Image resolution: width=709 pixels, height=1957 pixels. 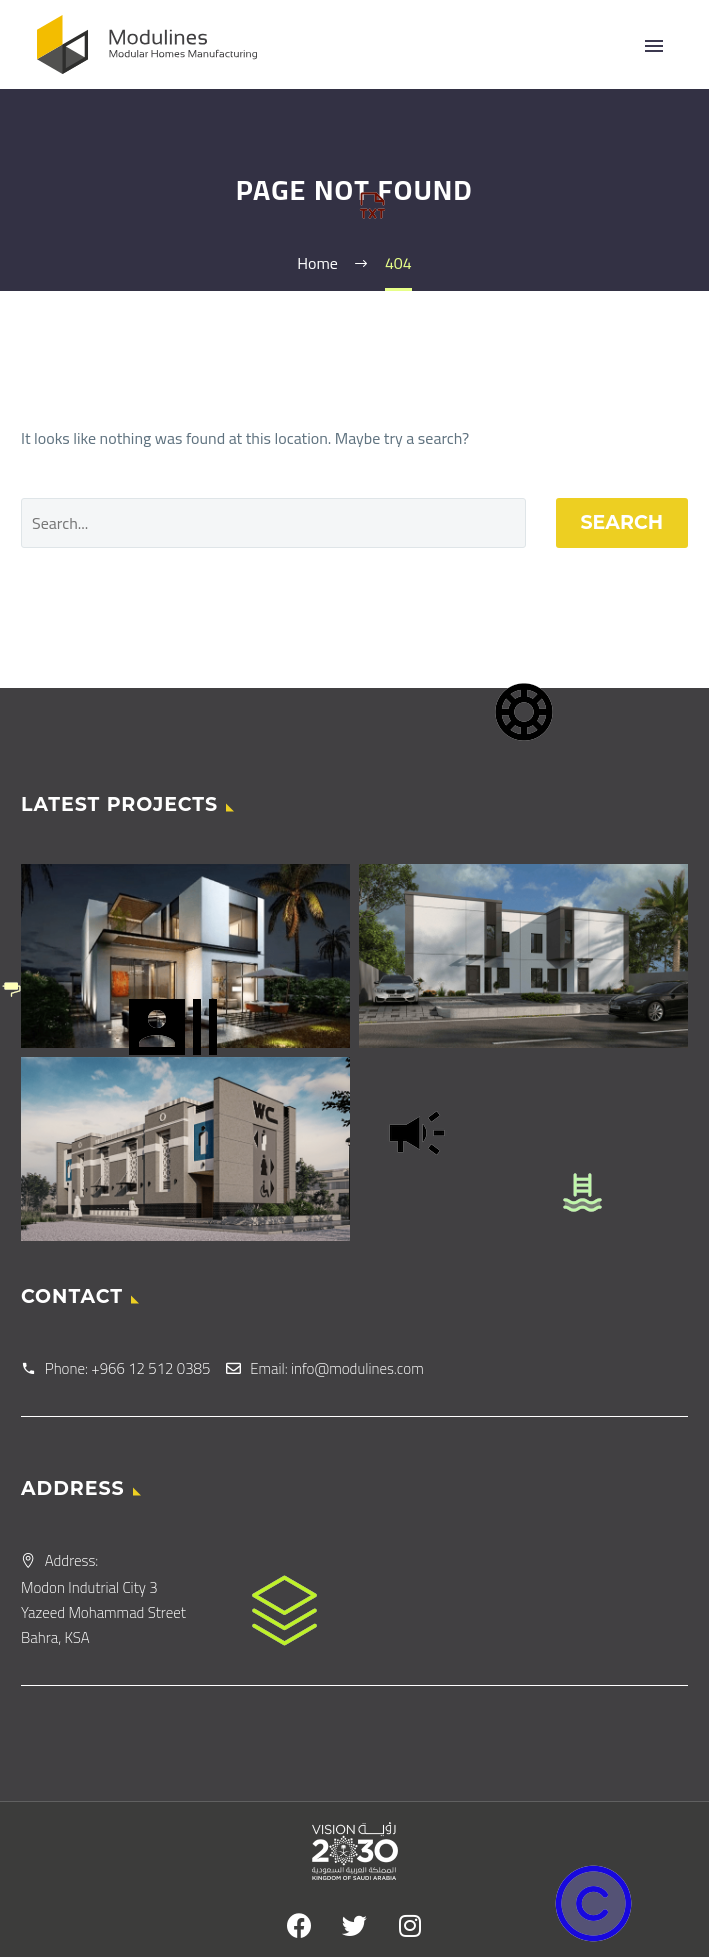 What do you see at coordinates (582, 1192) in the screenshot?
I see `view swimming pool amenities` at bounding box center [582, 1192].